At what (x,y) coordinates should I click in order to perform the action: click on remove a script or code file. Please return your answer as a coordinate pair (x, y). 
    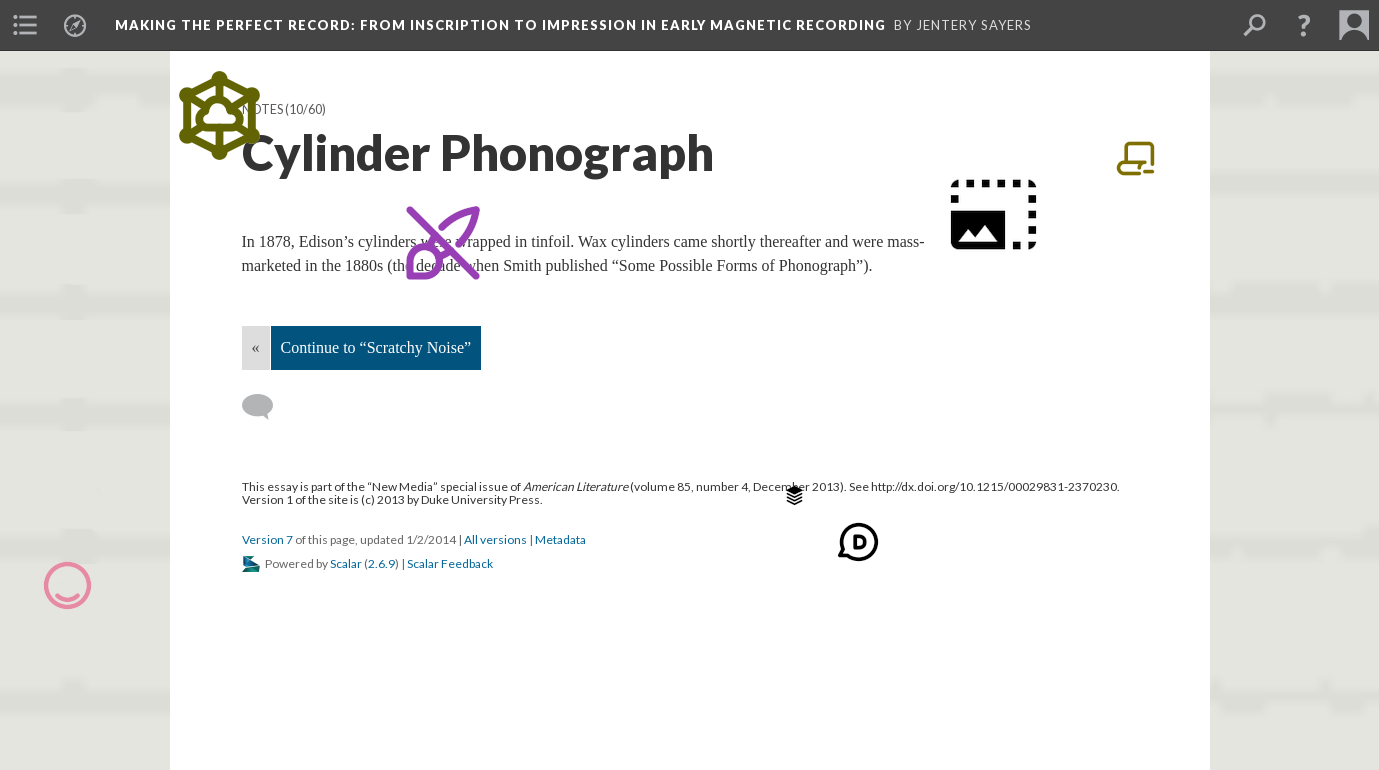
    Looking at the image, I should click on (1135, 158).